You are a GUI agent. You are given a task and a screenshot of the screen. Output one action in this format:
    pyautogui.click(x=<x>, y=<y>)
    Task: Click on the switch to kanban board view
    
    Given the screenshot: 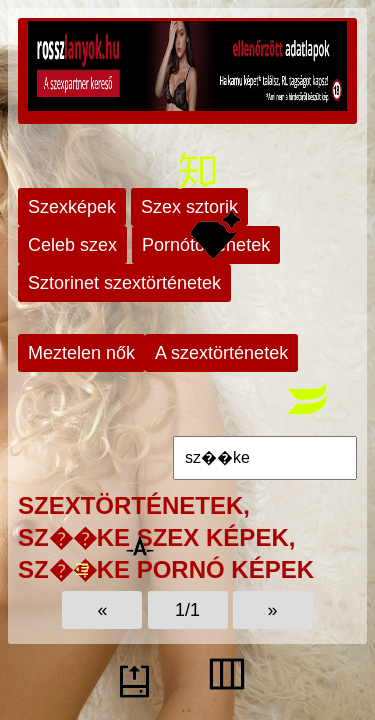 What is the action you would take?
    pyautogui.click(x=227, y=674)
    